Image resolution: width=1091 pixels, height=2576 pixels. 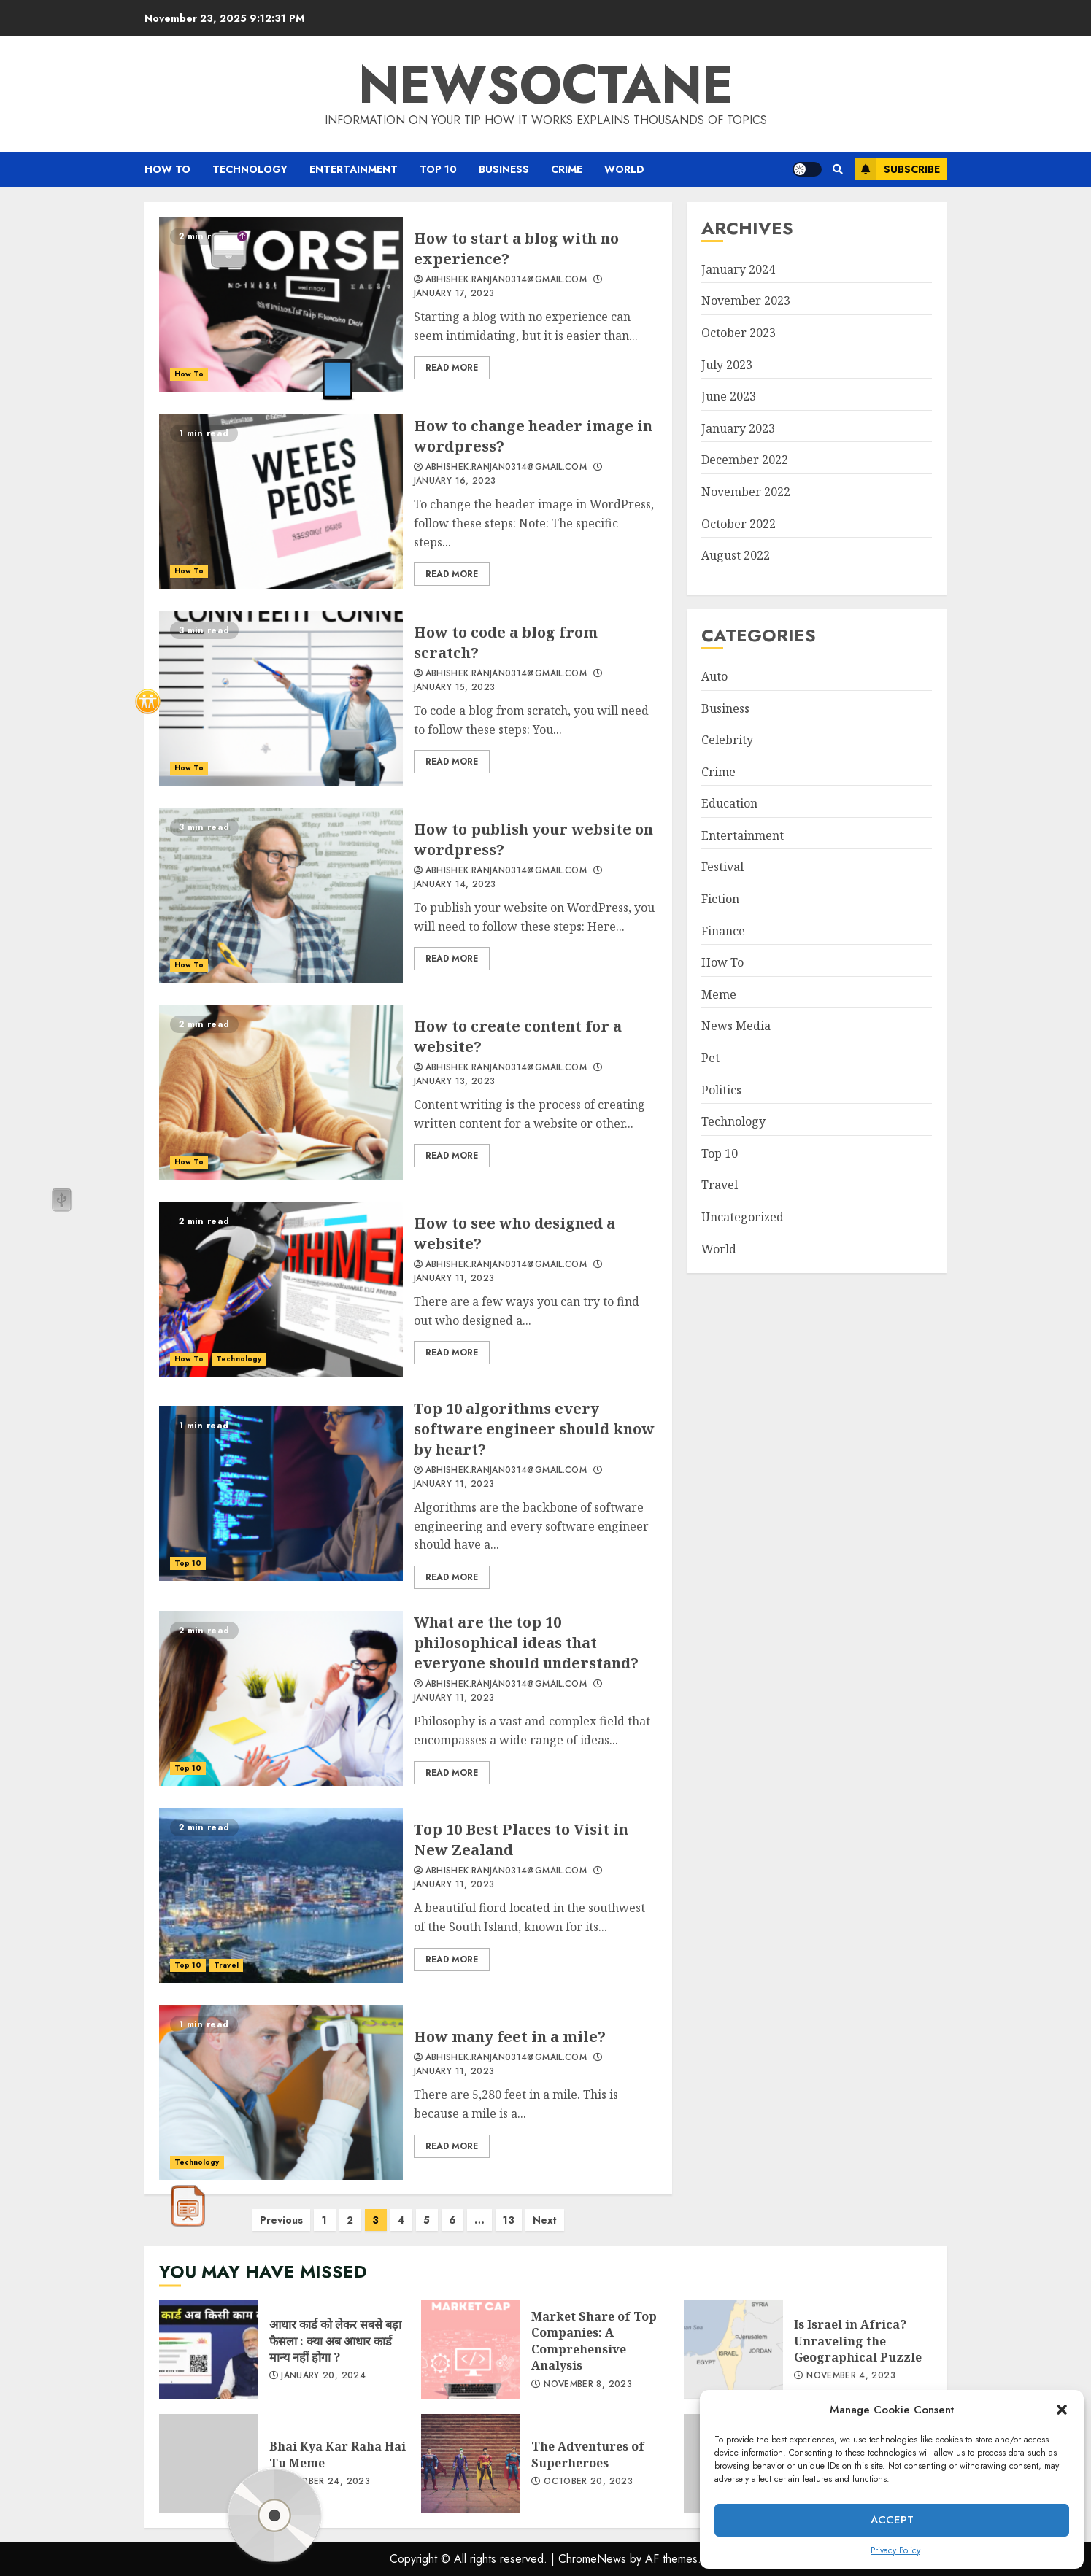 What do you see at coordinates (228, 250) in the screenshot?
I see `sync mail between outbox and inbox` at bounding box center [228, 250].